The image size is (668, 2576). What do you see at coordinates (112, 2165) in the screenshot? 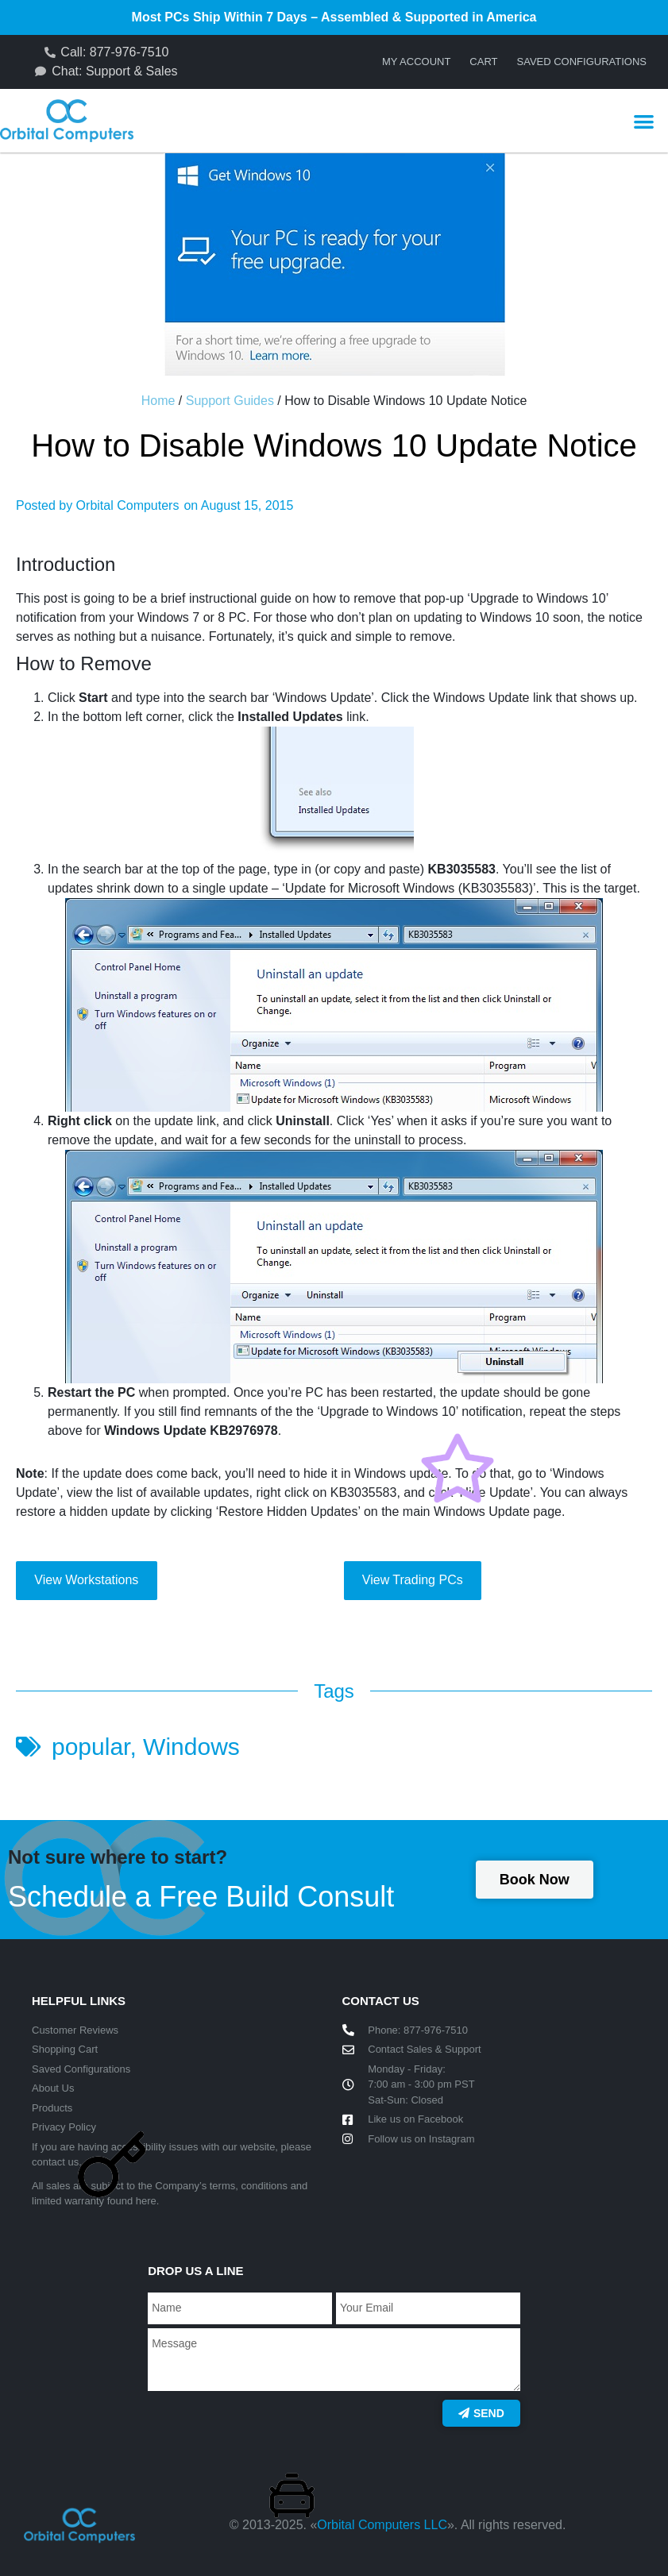
I see `access security or password settings` at bounding box center [112, 2165].